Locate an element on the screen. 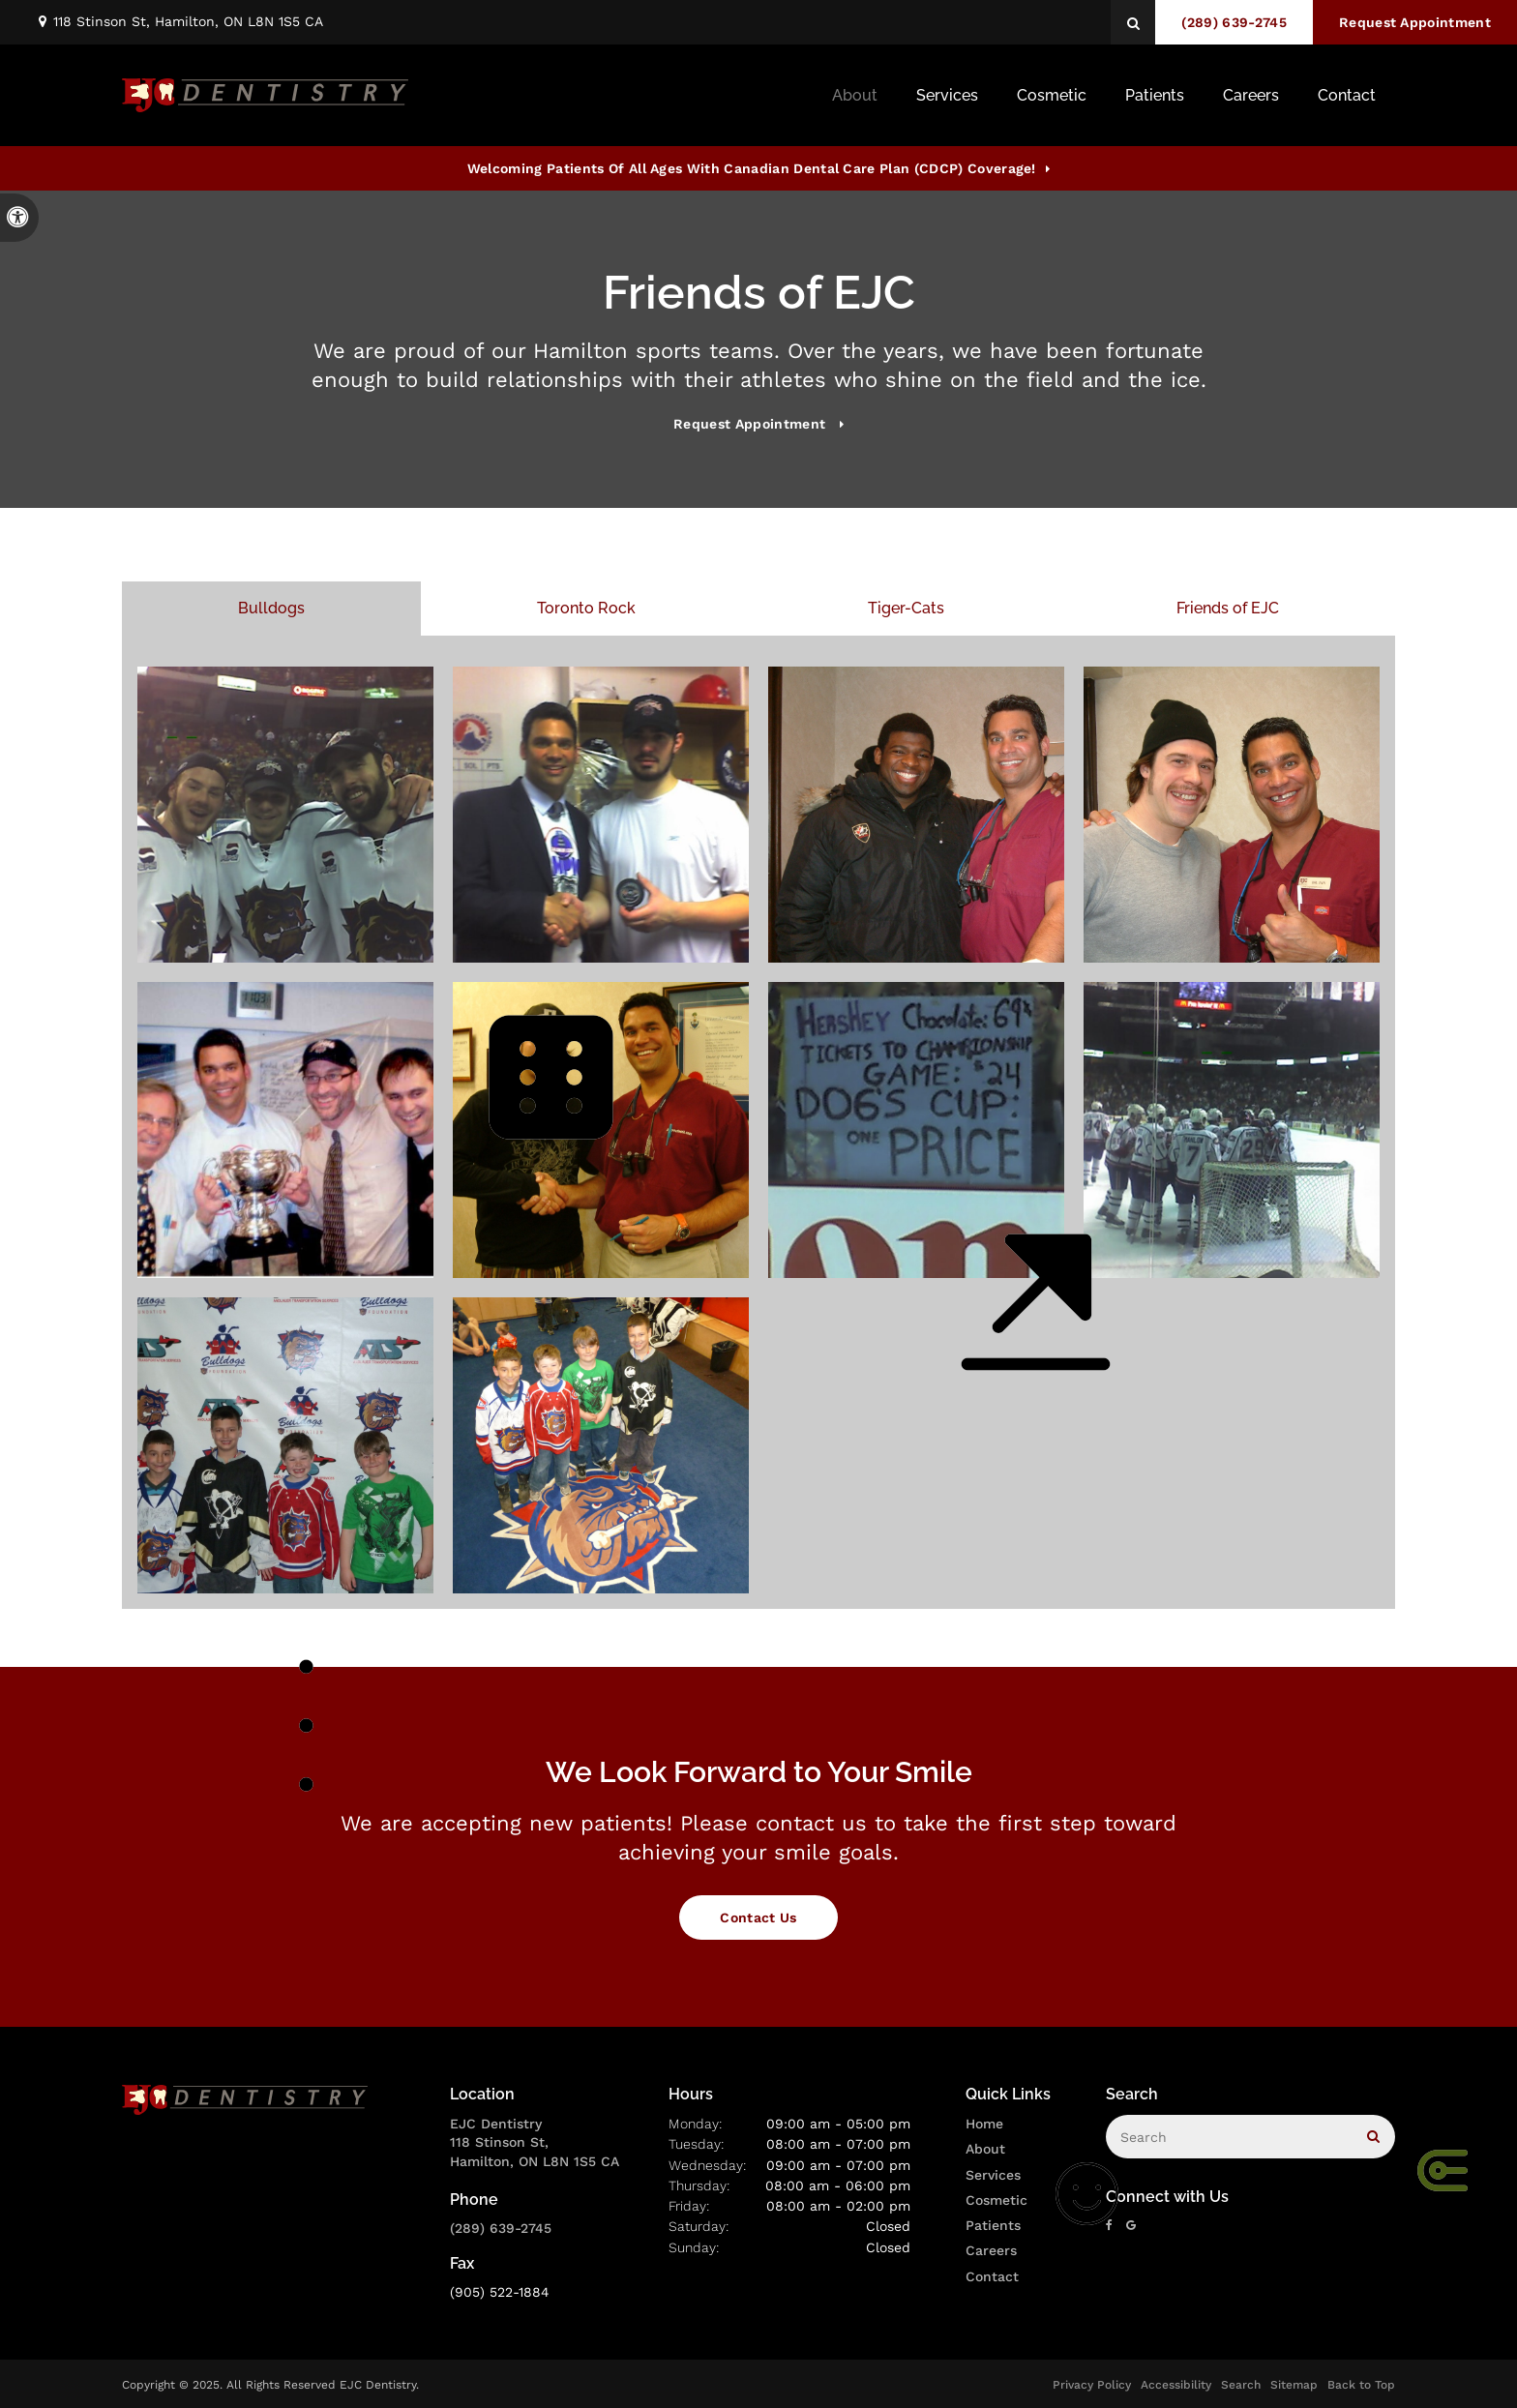 The image size is (1517, 2408). indicates a rounded line cap style option is located at coordinates (1441, 2170).